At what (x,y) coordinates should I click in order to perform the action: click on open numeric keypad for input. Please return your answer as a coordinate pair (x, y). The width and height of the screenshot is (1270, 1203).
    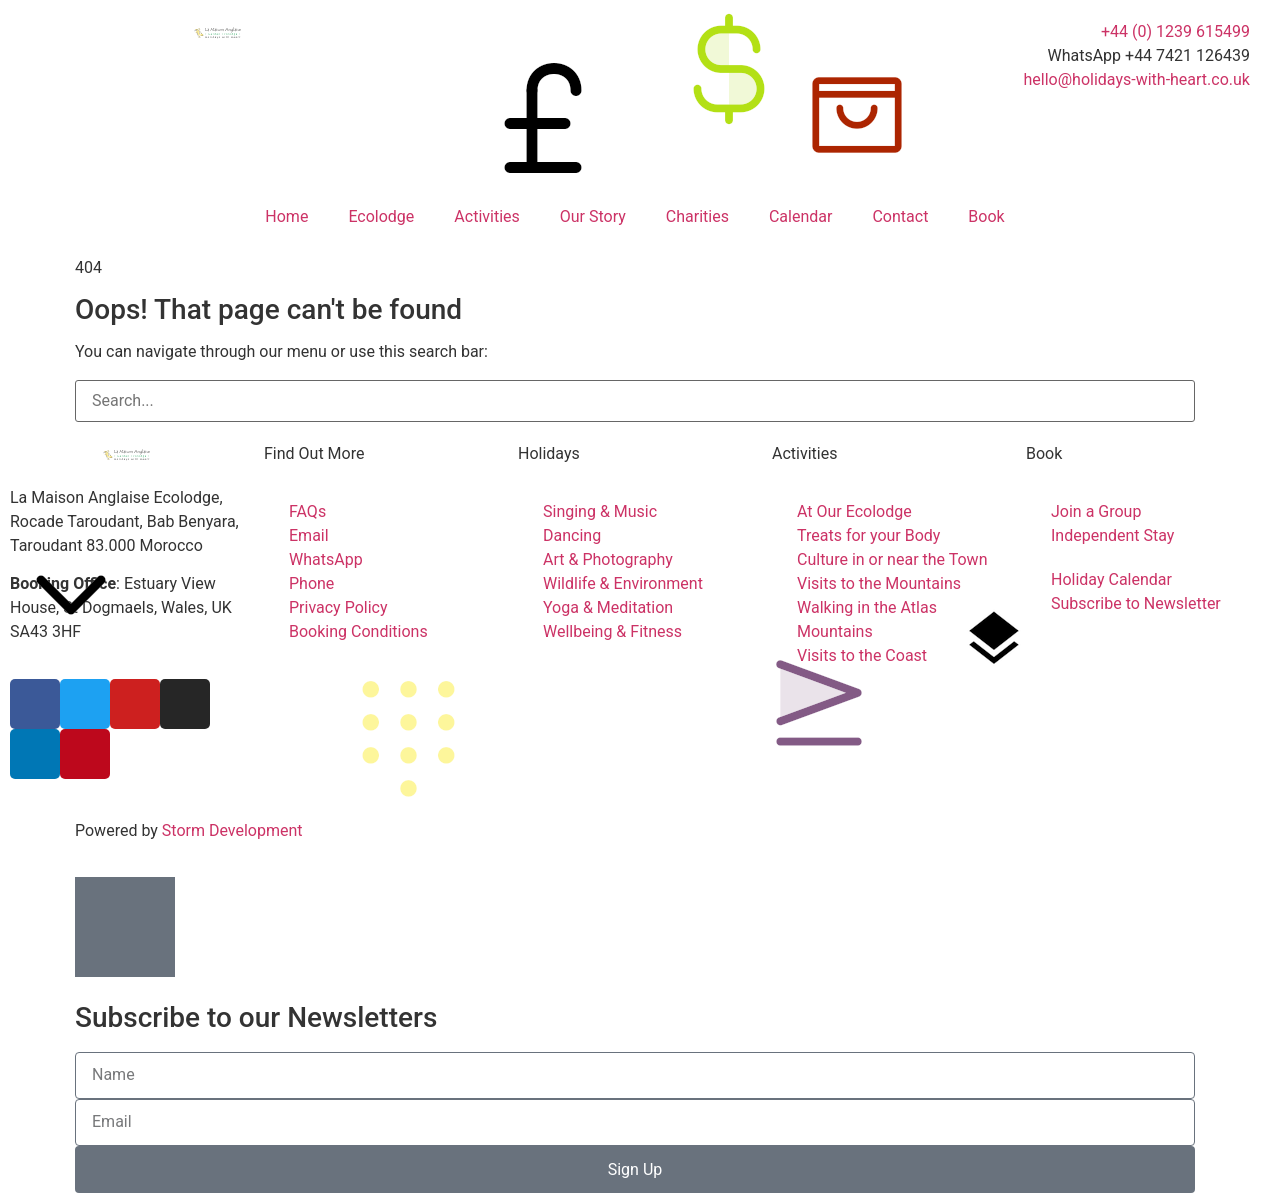
    Looking at the image, I should click on (408, 736).